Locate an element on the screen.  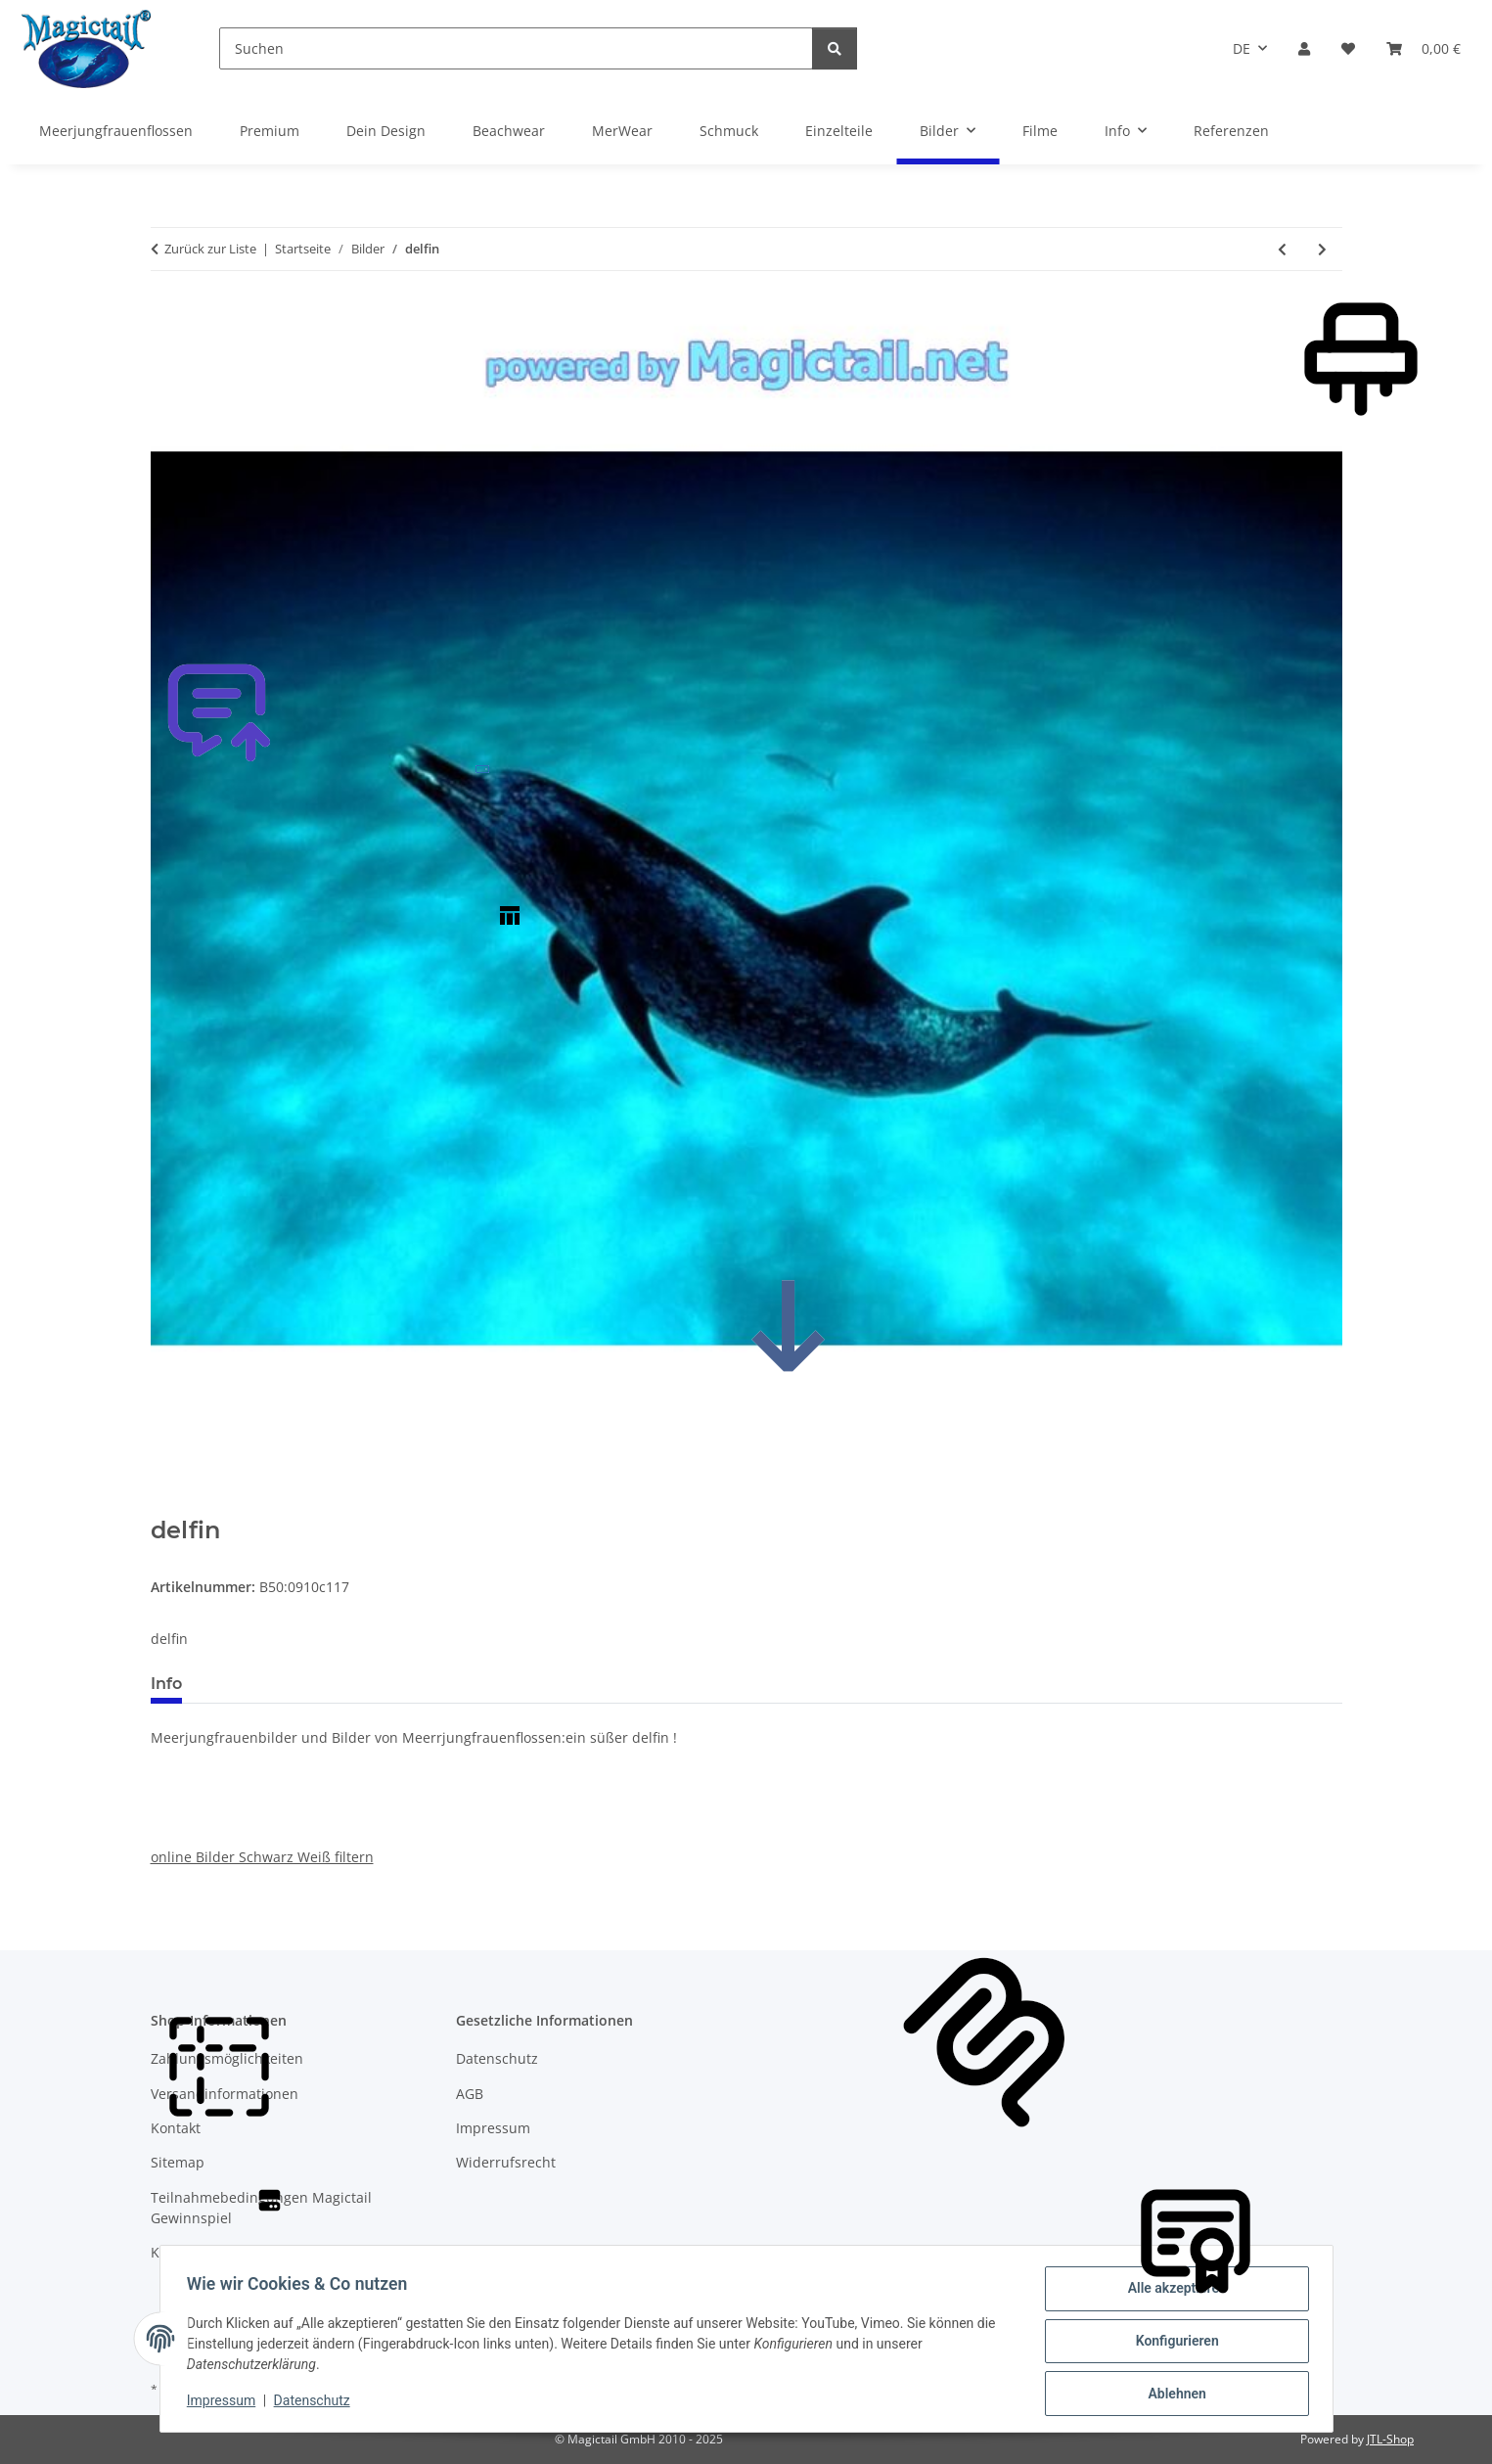
scroll down or view more content is located at coordinates (790, 1331).